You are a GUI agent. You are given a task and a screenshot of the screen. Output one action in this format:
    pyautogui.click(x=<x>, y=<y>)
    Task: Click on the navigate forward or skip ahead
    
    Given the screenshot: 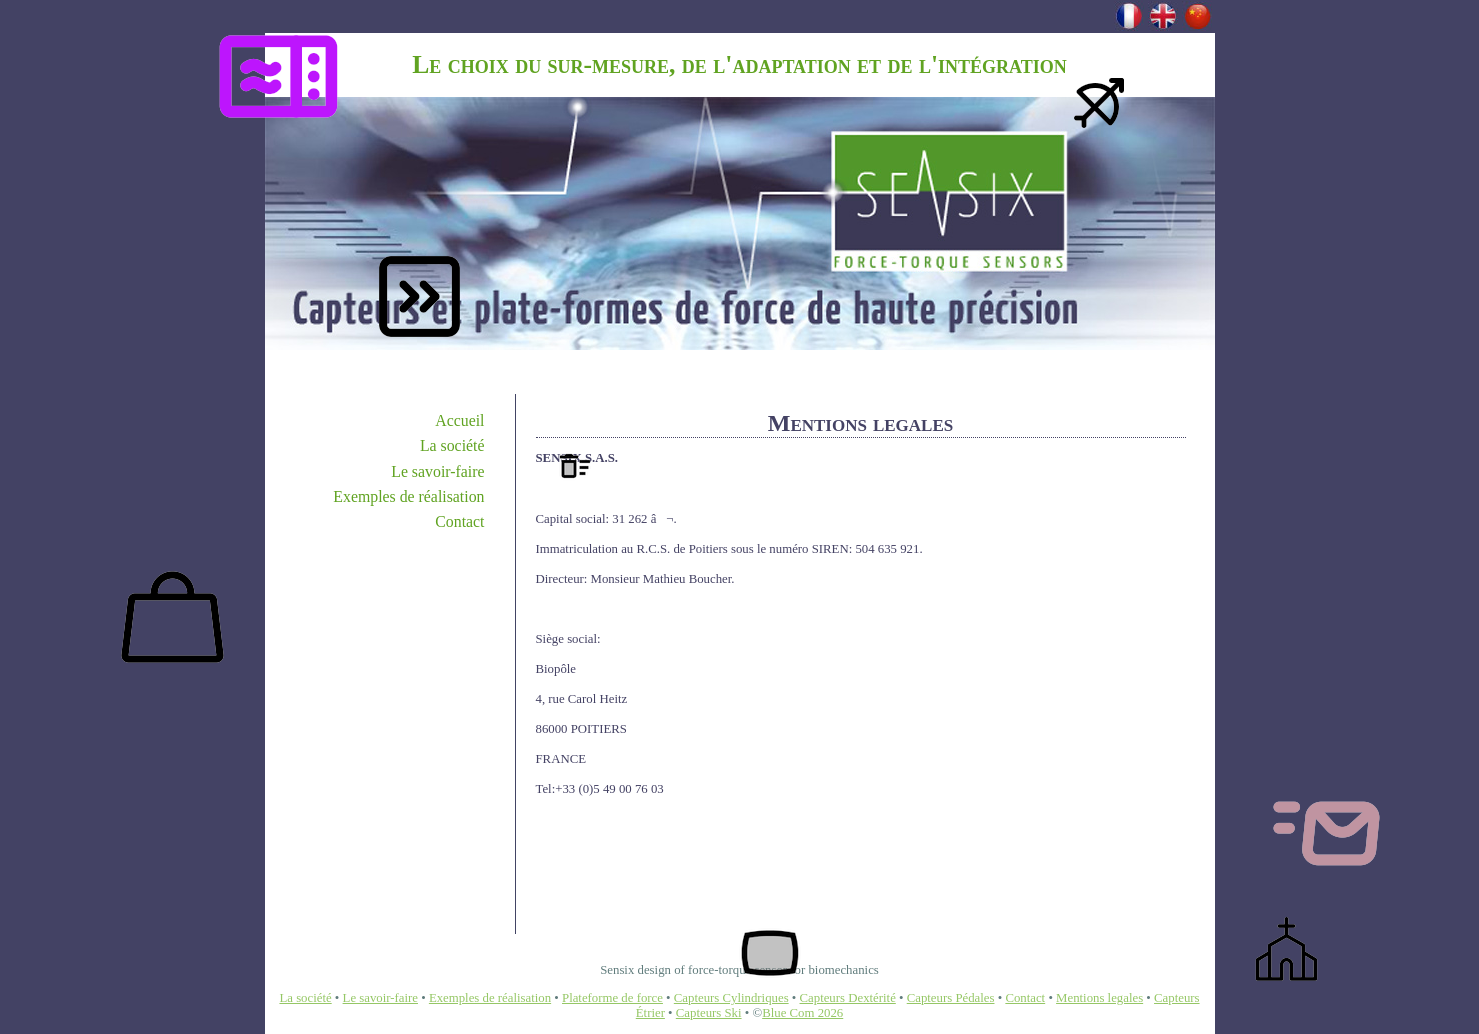 What is the action you would take?
    pyautogui.click(x=419, y=296)
    